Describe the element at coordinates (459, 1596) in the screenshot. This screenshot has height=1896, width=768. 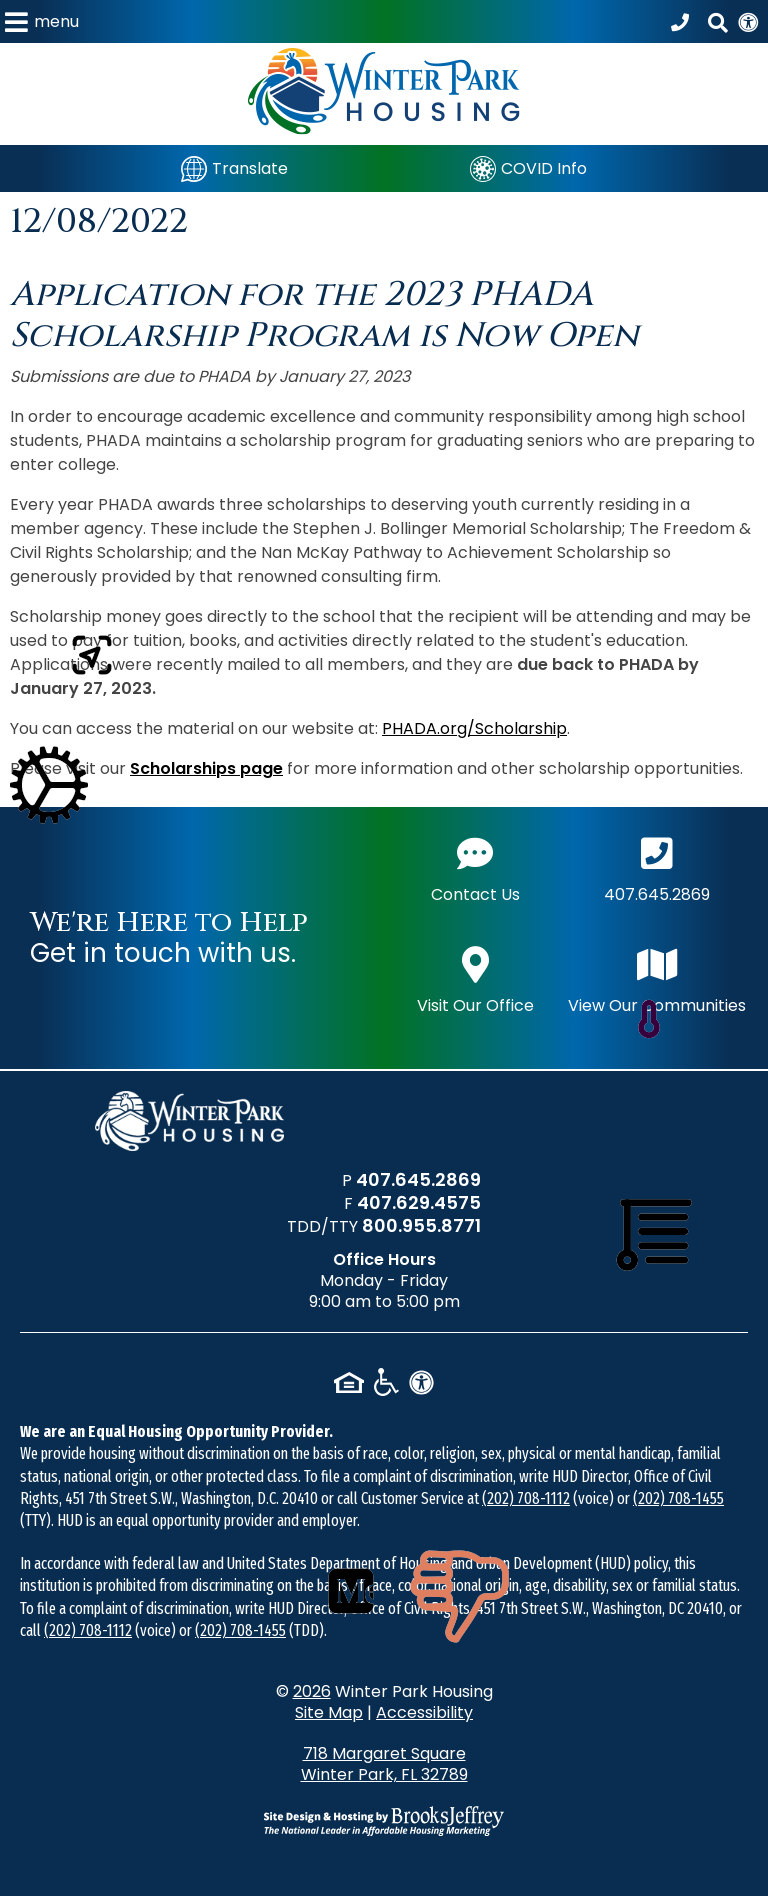
I see `dislike or downvote content` at that location.